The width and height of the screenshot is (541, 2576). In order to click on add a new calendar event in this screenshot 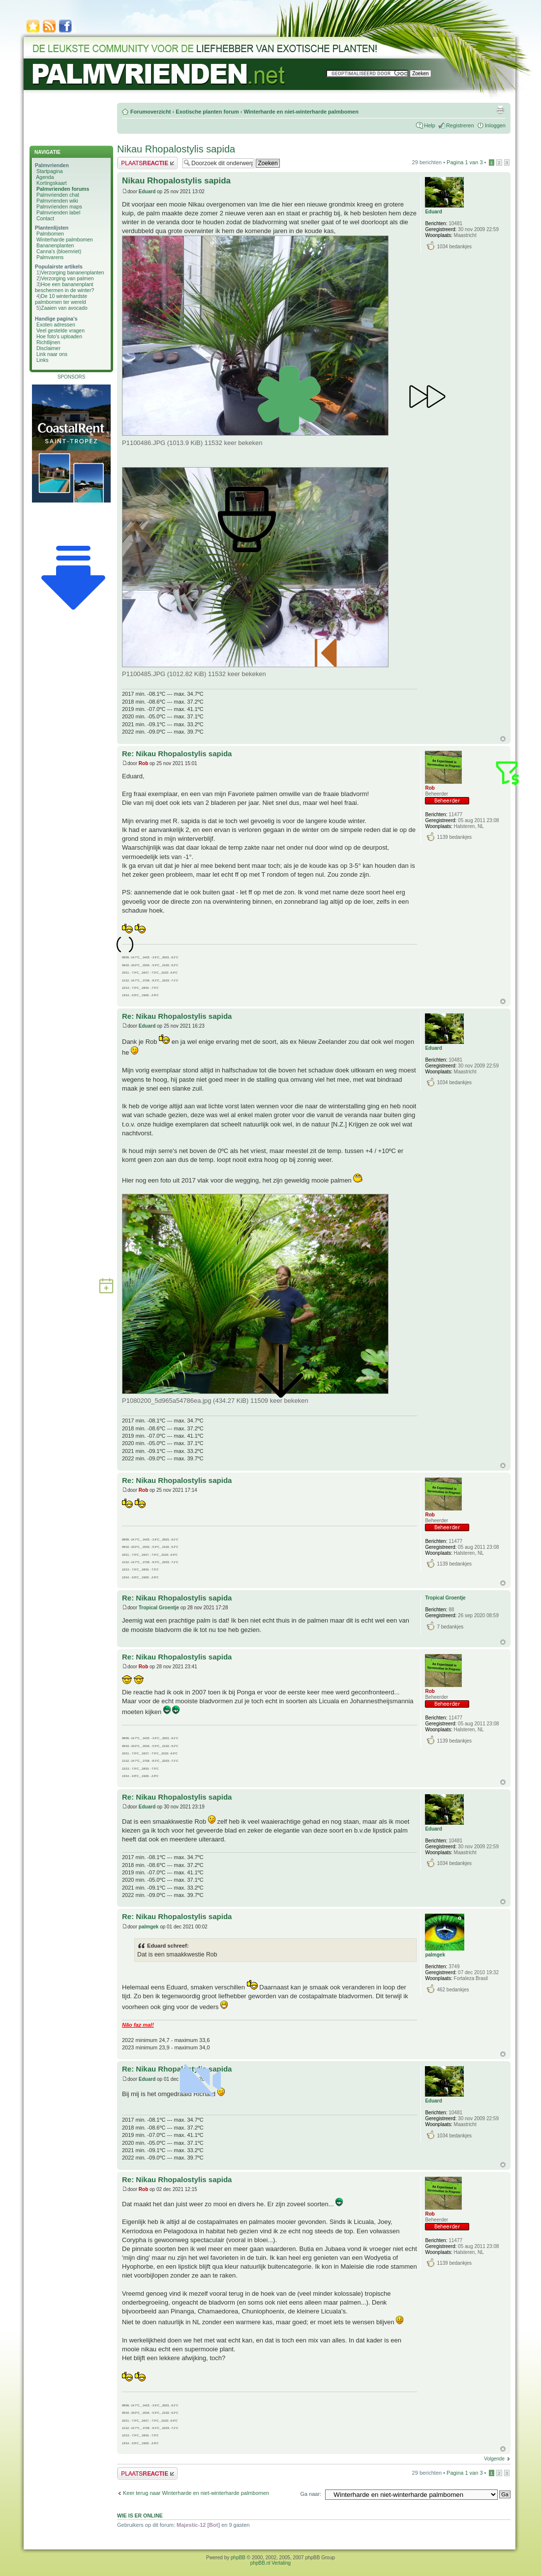, I will do `click(106, 1286)`.